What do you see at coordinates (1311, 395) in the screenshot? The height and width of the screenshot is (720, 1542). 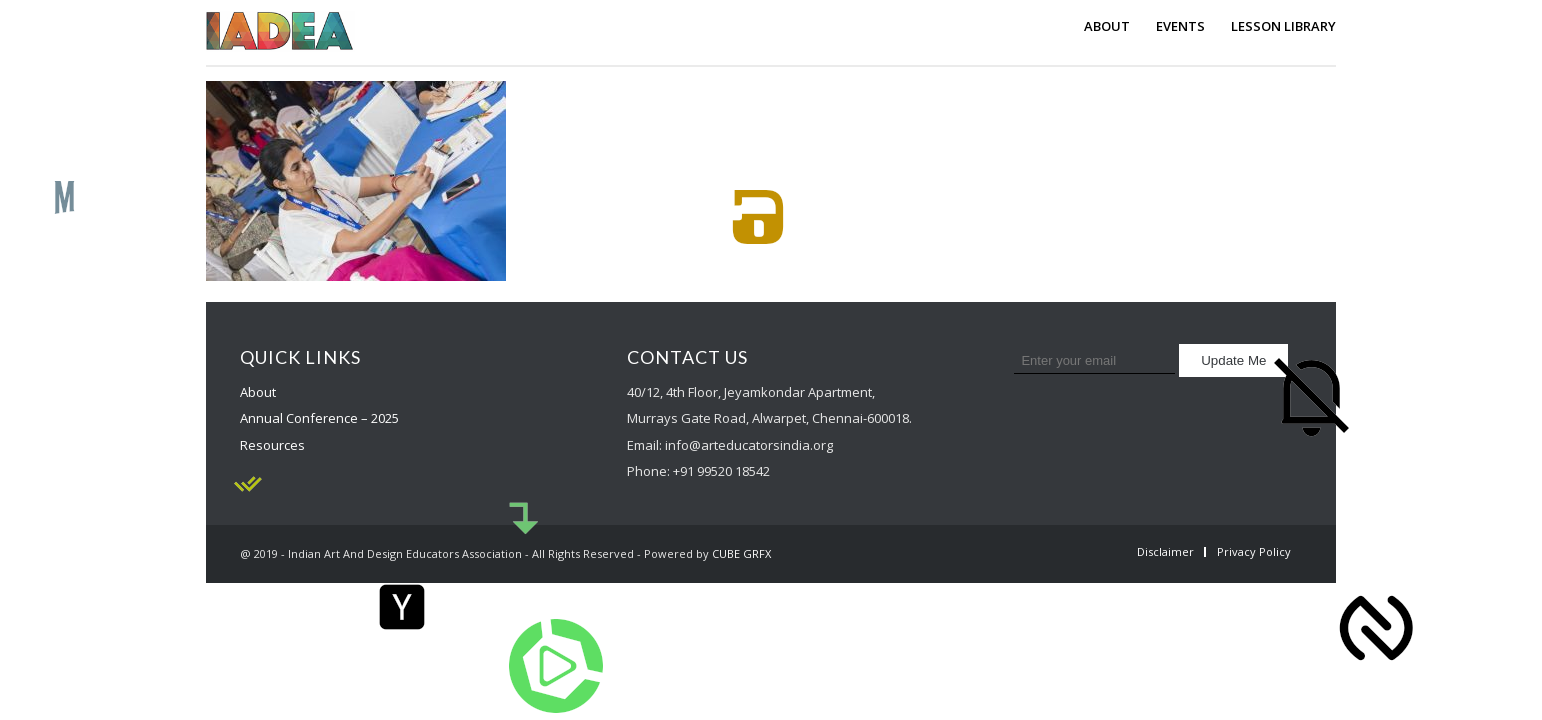 I see `mute notifications` at bounding box center [1311, 395].